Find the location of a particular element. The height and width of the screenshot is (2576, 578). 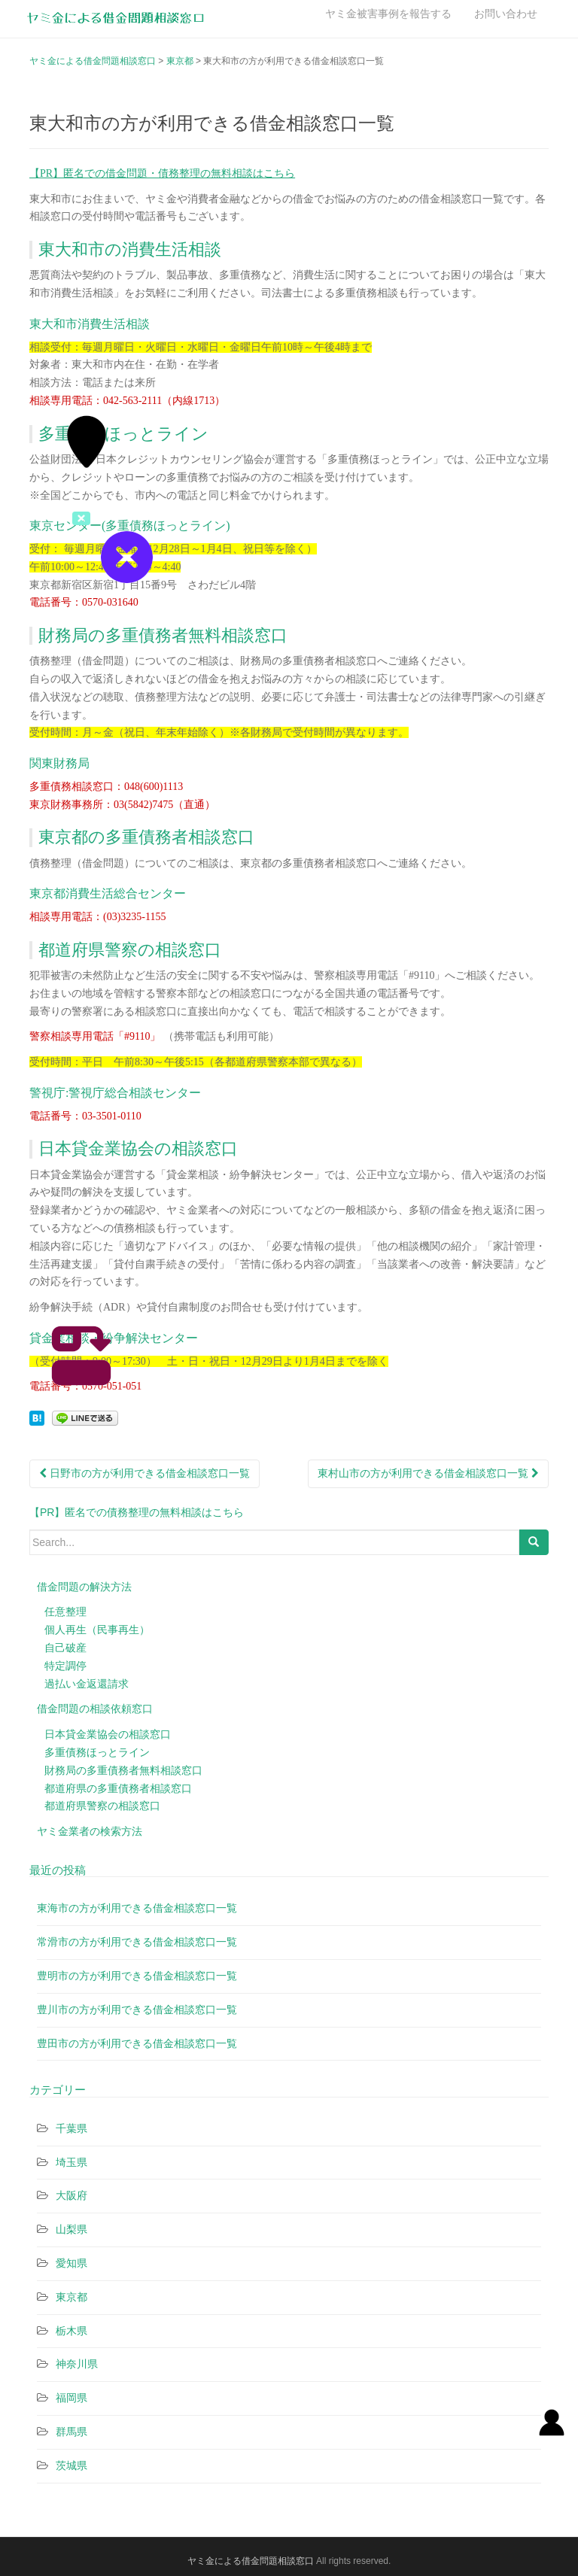

close or dismiss a dialog is located at coordinates (126, 557).